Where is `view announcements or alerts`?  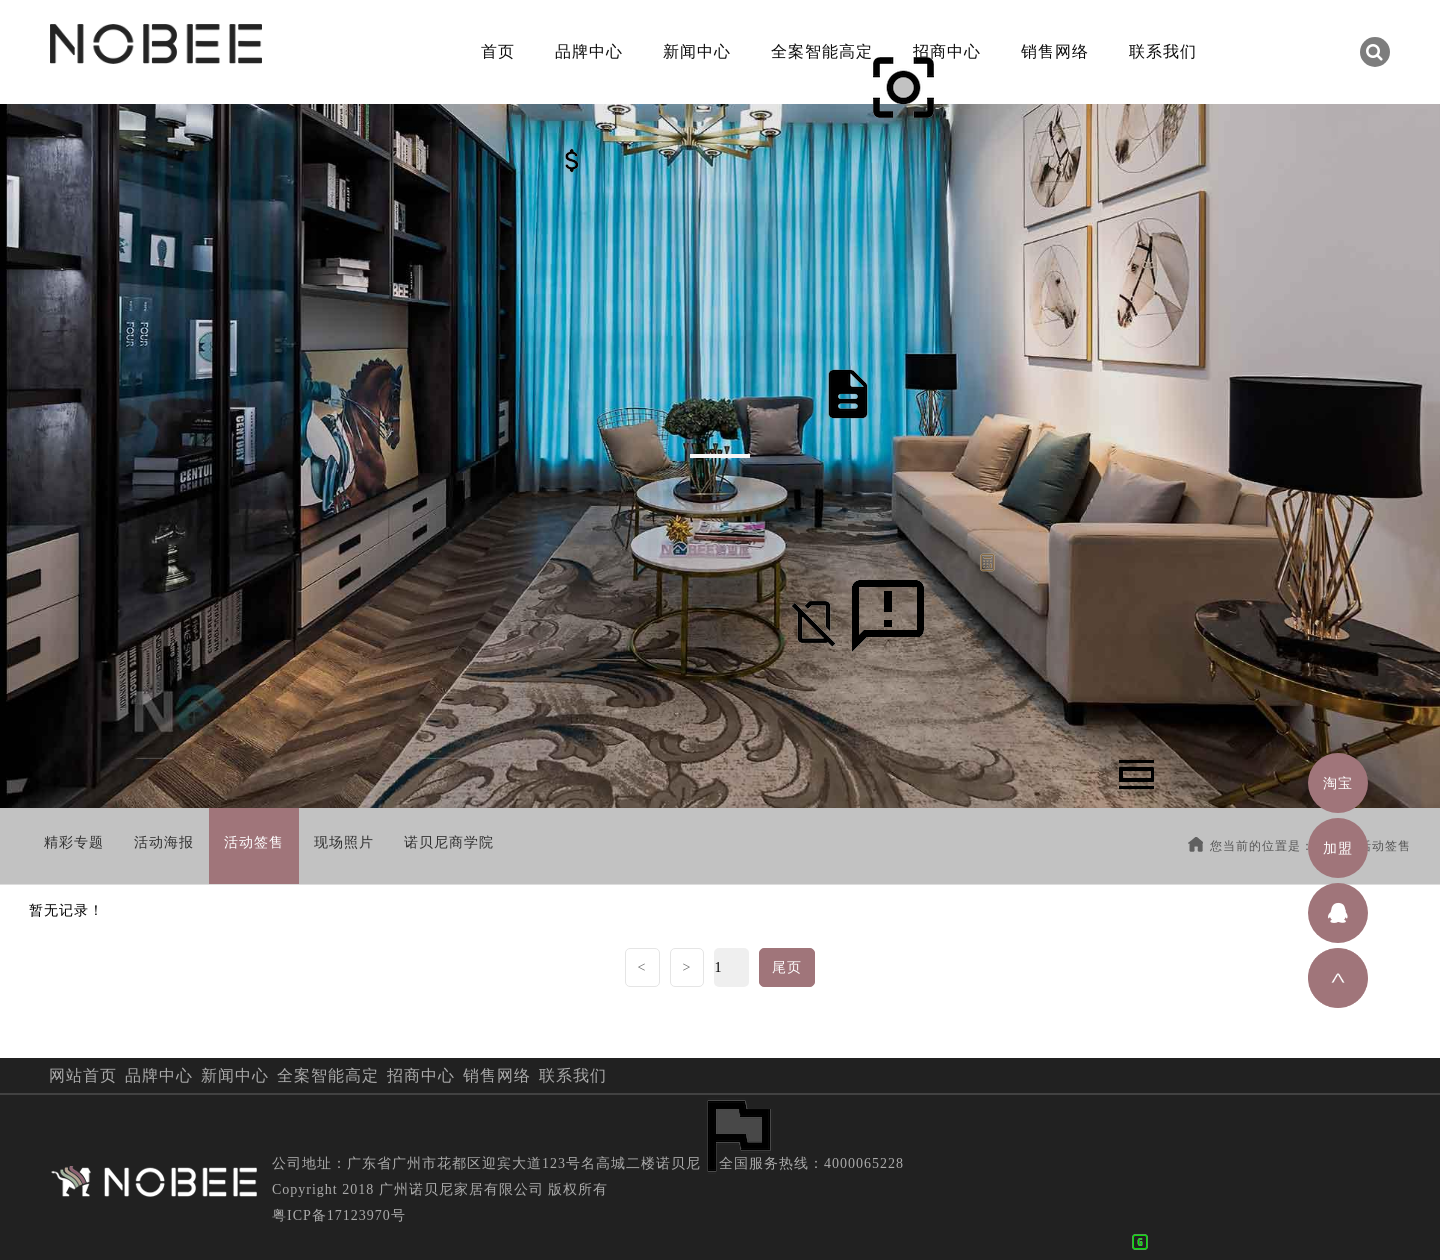
view announcements or alerts is located at coordinates (888, 616).